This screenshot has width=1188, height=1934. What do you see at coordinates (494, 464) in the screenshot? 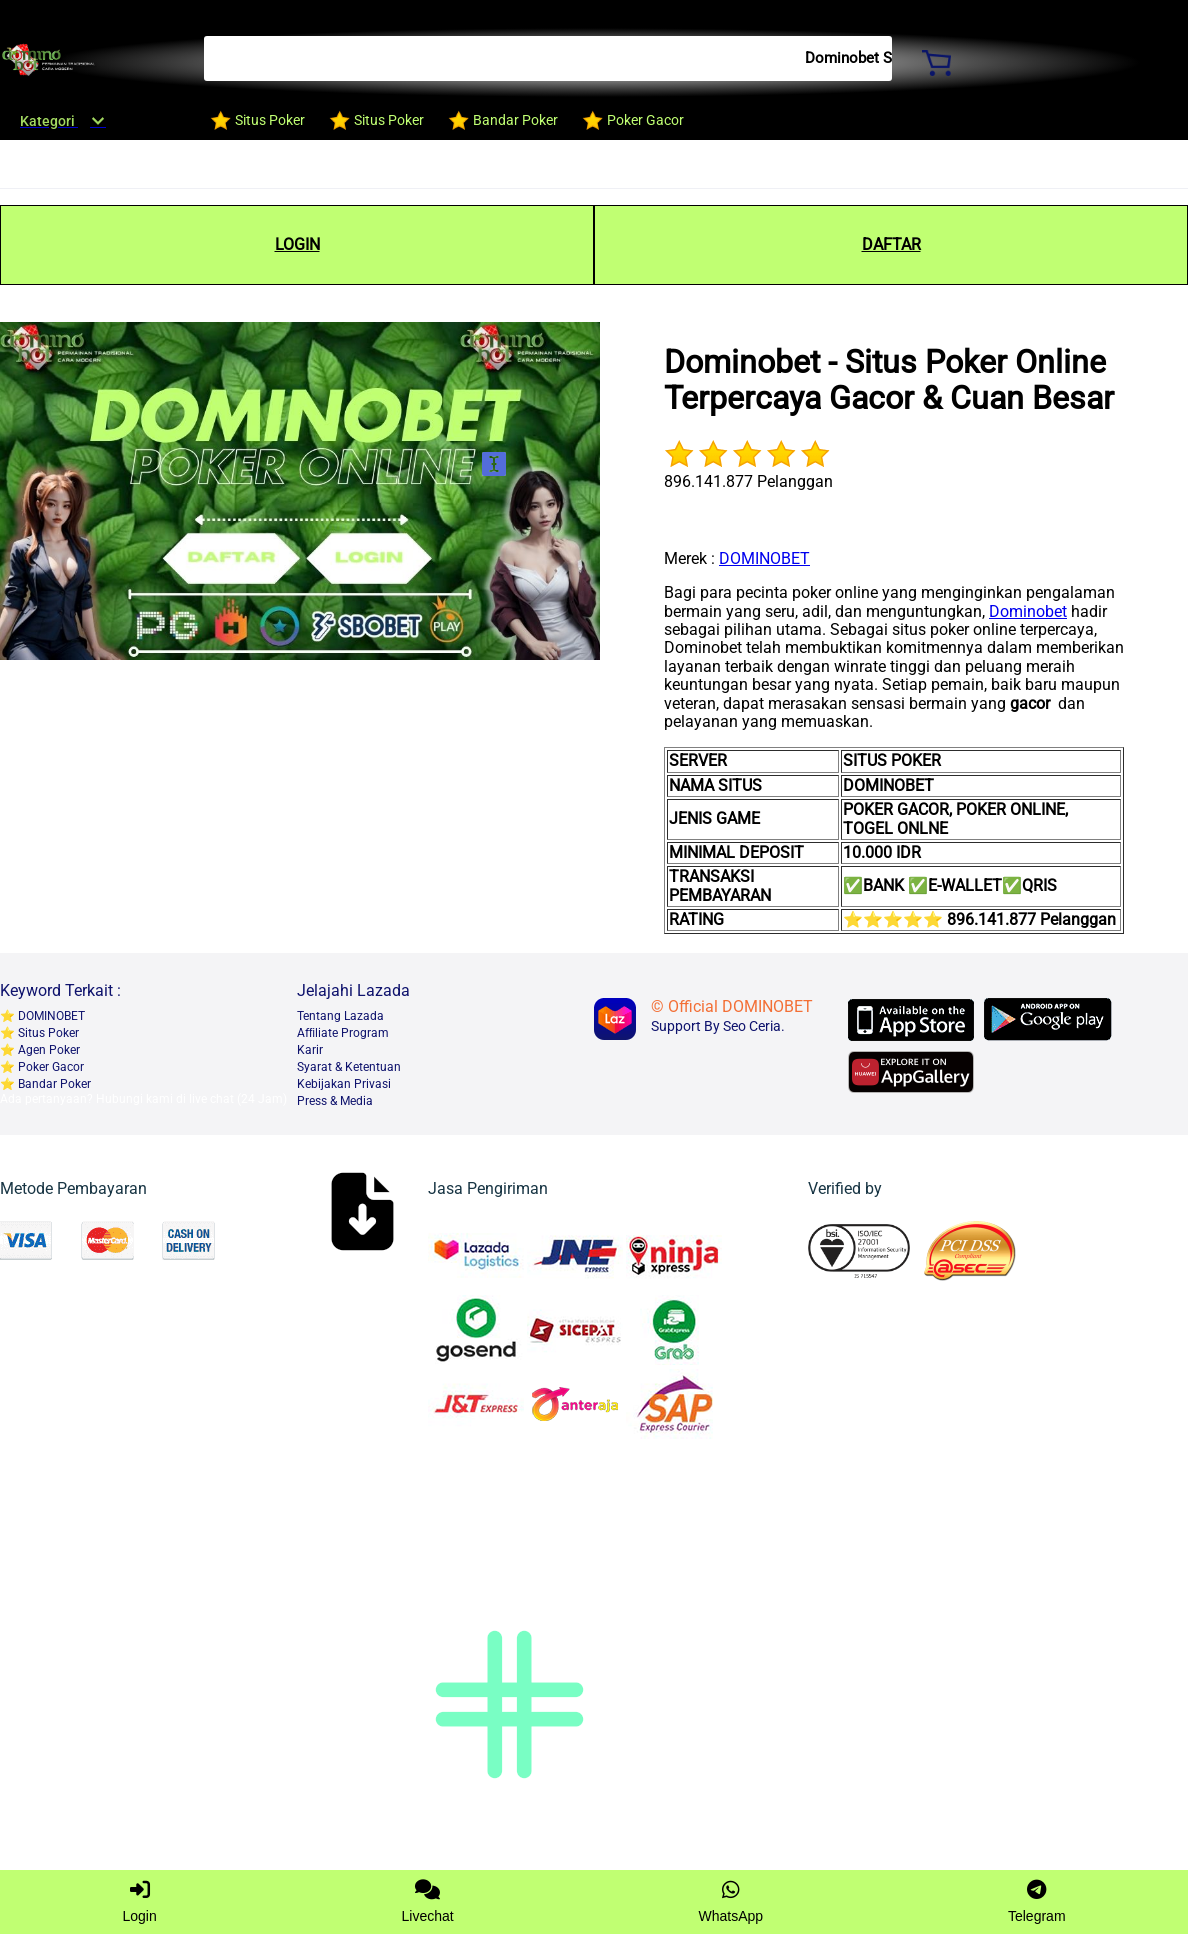
I see `text input field cursor indicator` at bounding box center [494, 464].